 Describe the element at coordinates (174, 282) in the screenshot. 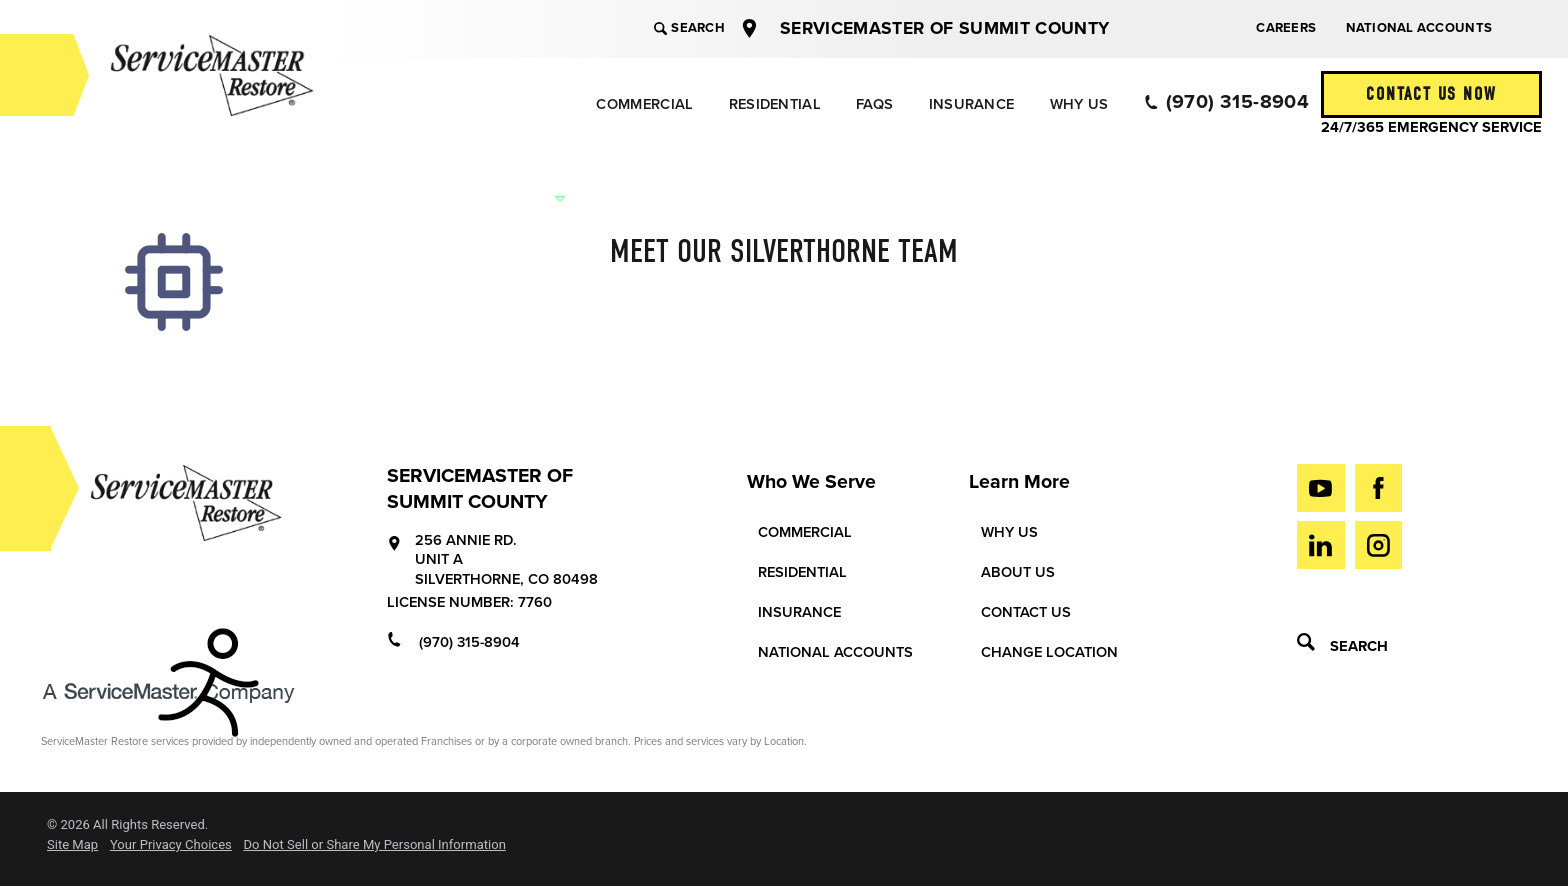

I see `view processor or system performance` at that location.